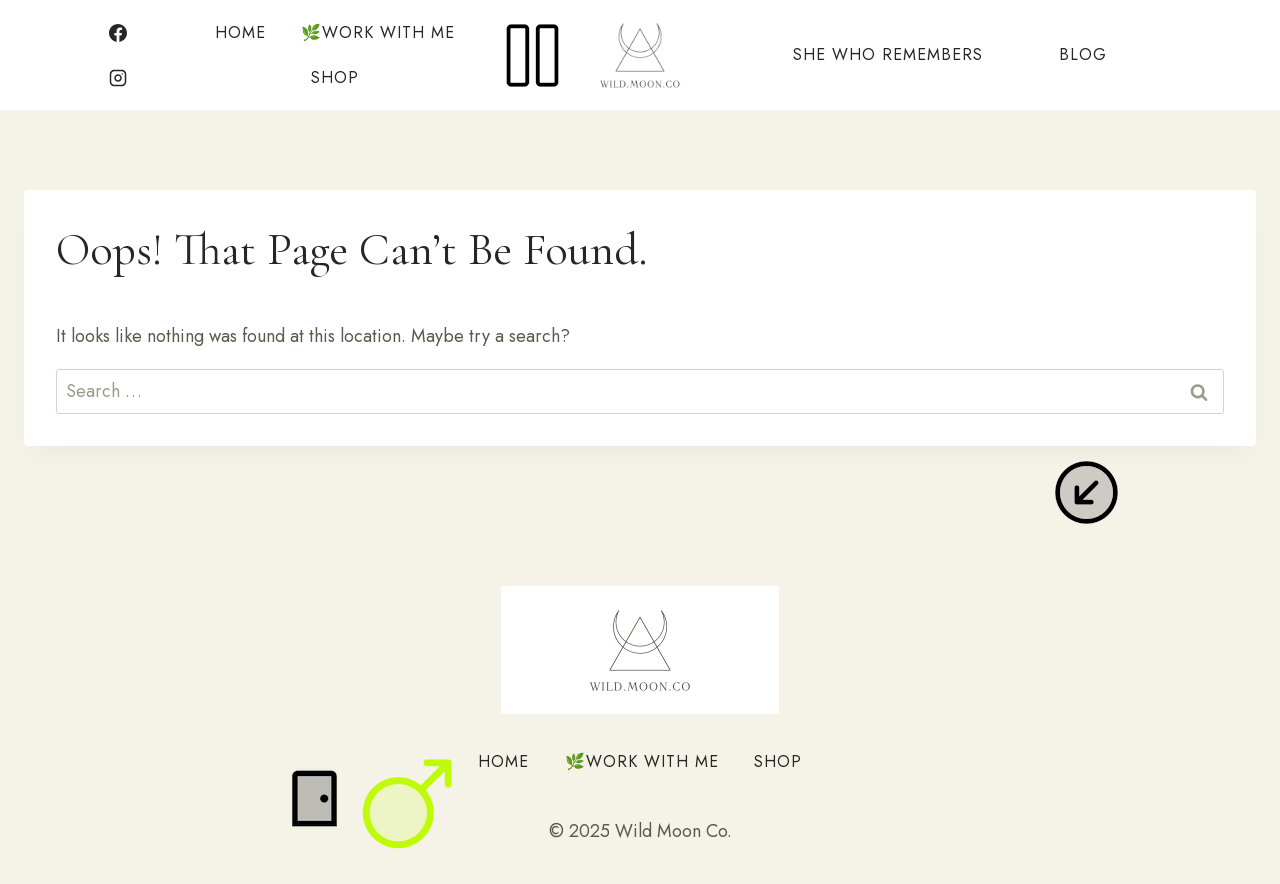  I want to click on navigate to the previous or lower-left section, so click(1086, 492).